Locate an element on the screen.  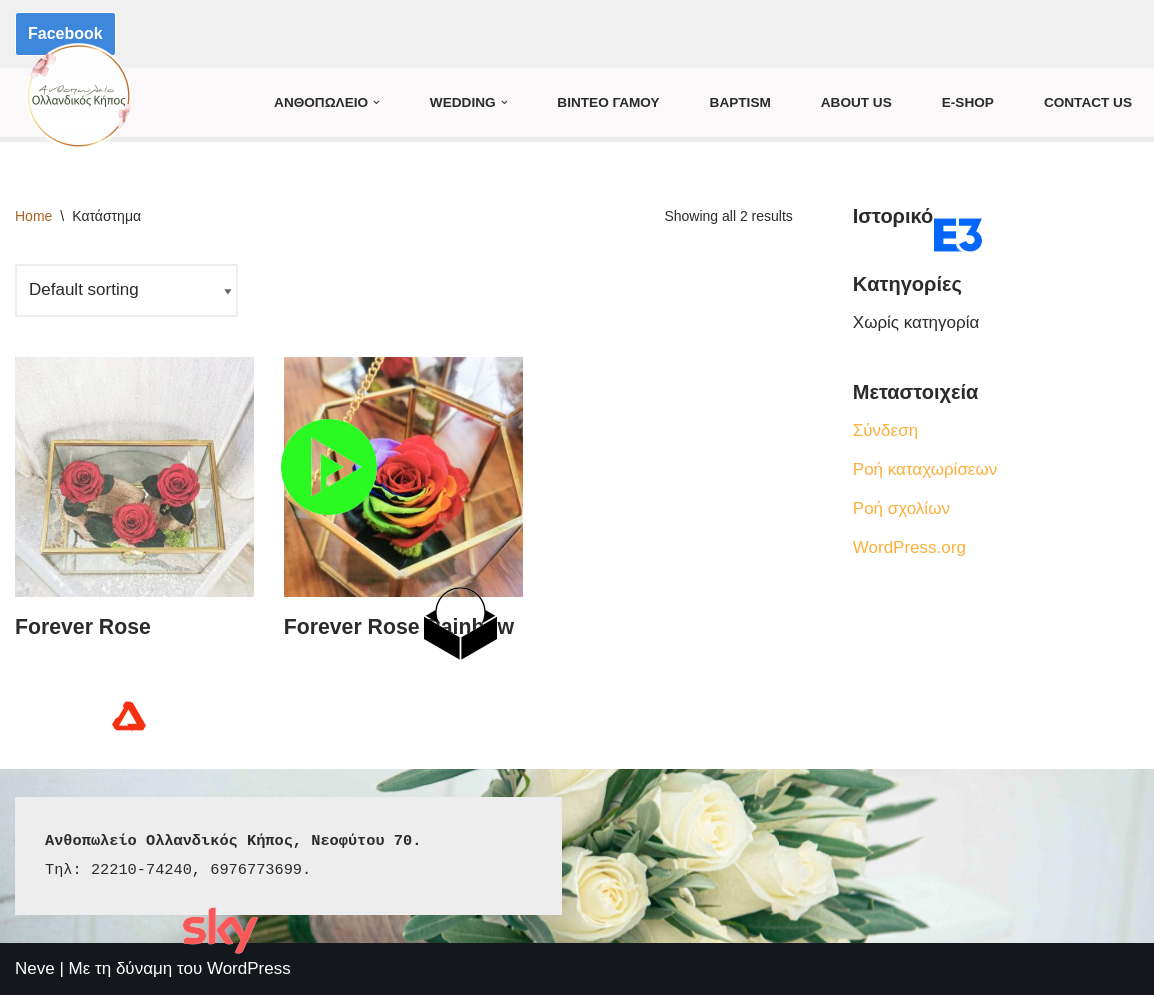
open Roundcube webmail client is located at coordinates (460, 623).